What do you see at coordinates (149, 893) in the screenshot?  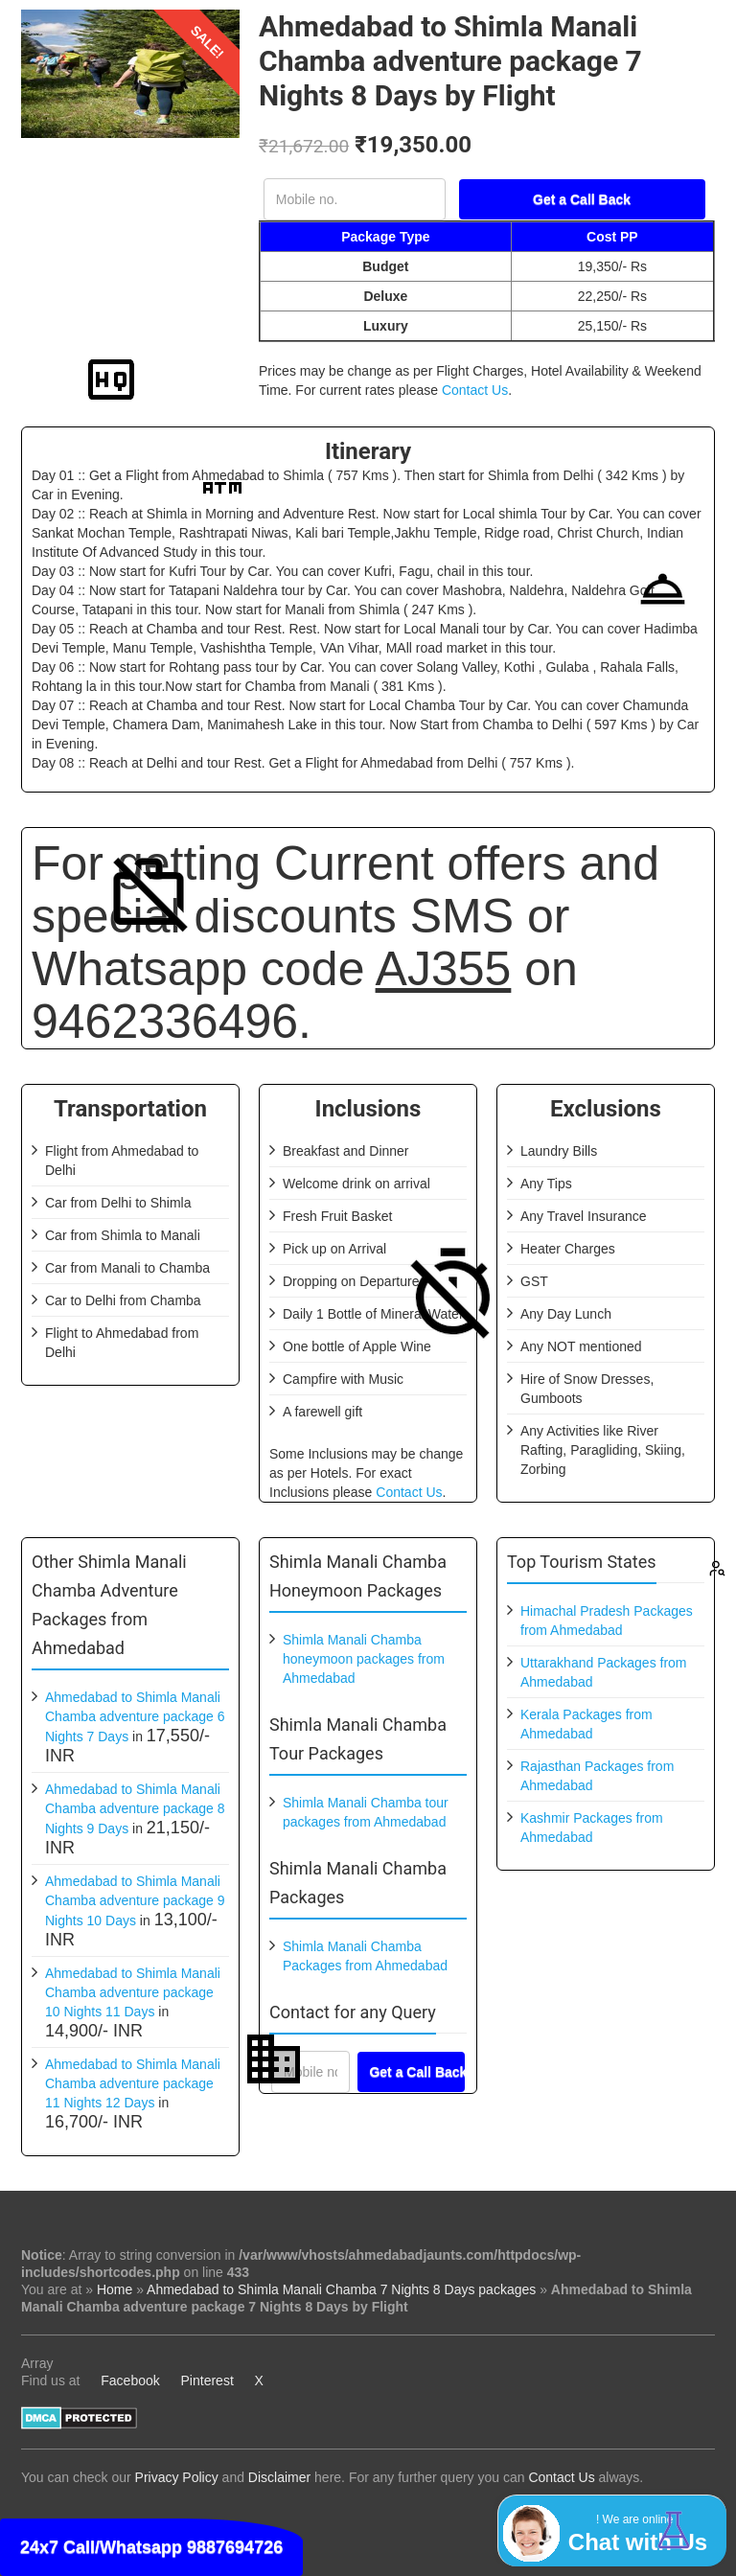 I see `work mode disabled or unavailable` at bounding box center [149, 893].